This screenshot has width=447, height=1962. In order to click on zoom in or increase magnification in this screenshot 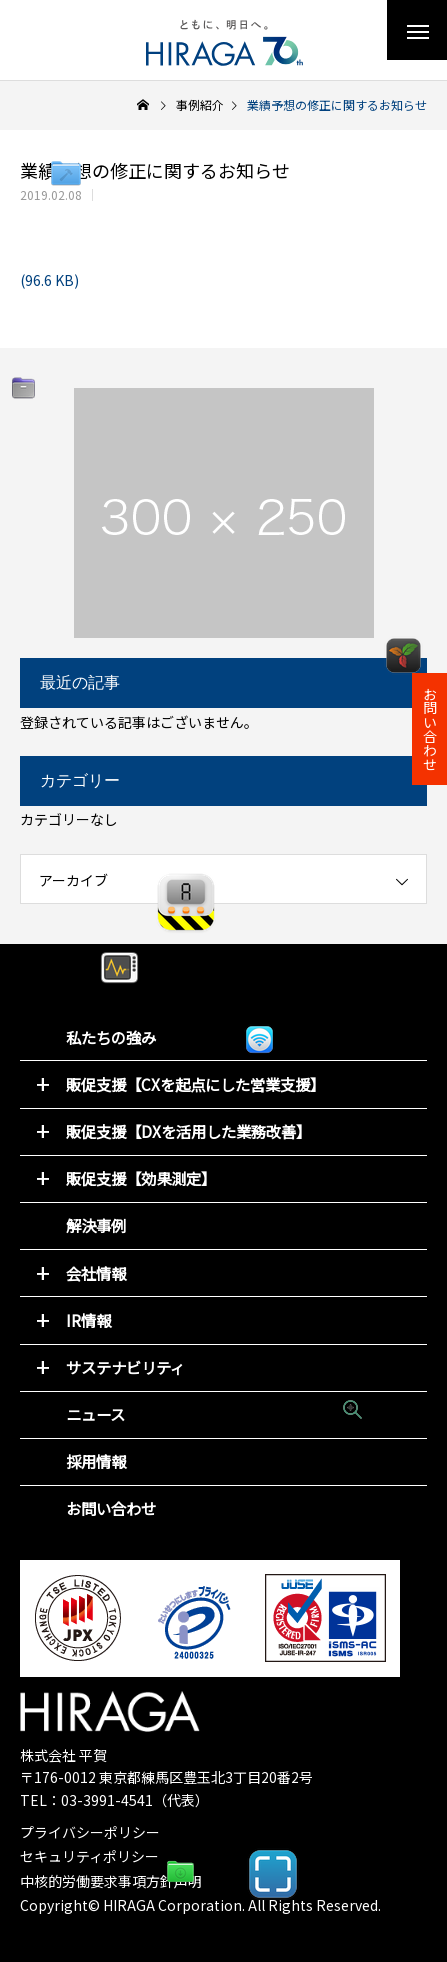, I will do `click(352, 1409)`.